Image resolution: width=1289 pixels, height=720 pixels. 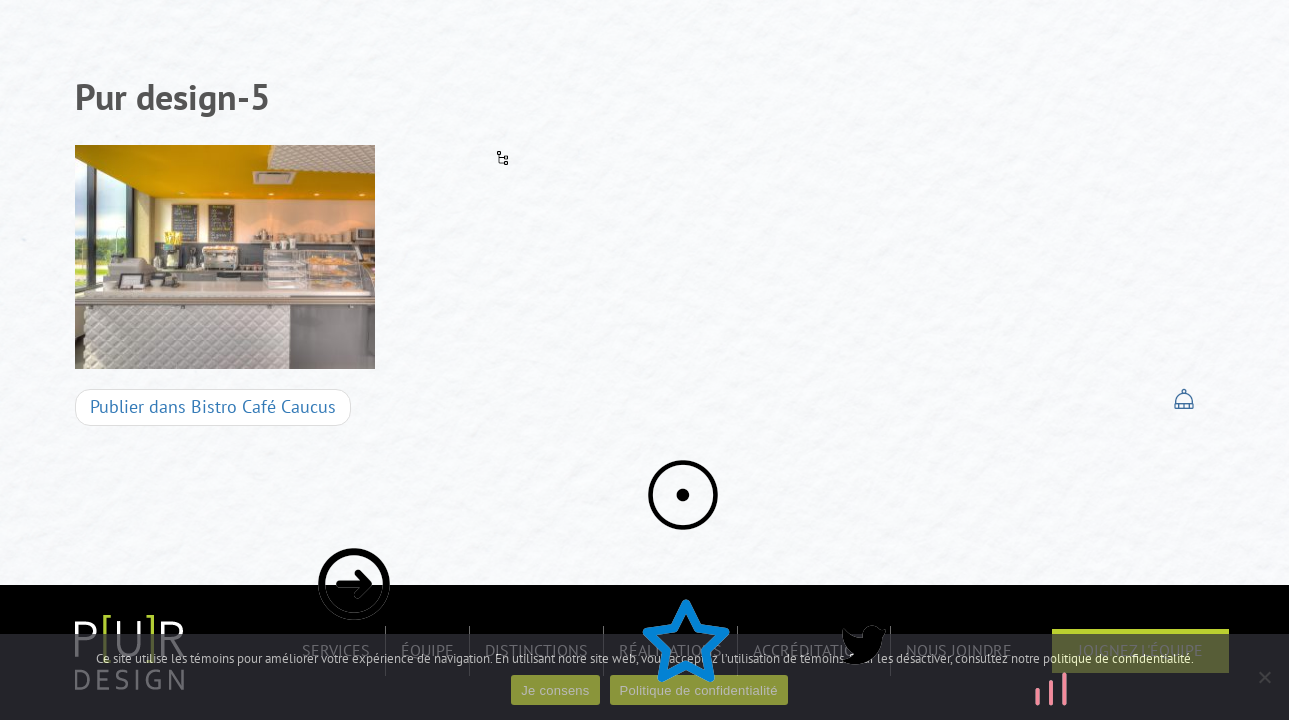 I want to click on view hierarchical folder structure, so click(x=502, y=158).